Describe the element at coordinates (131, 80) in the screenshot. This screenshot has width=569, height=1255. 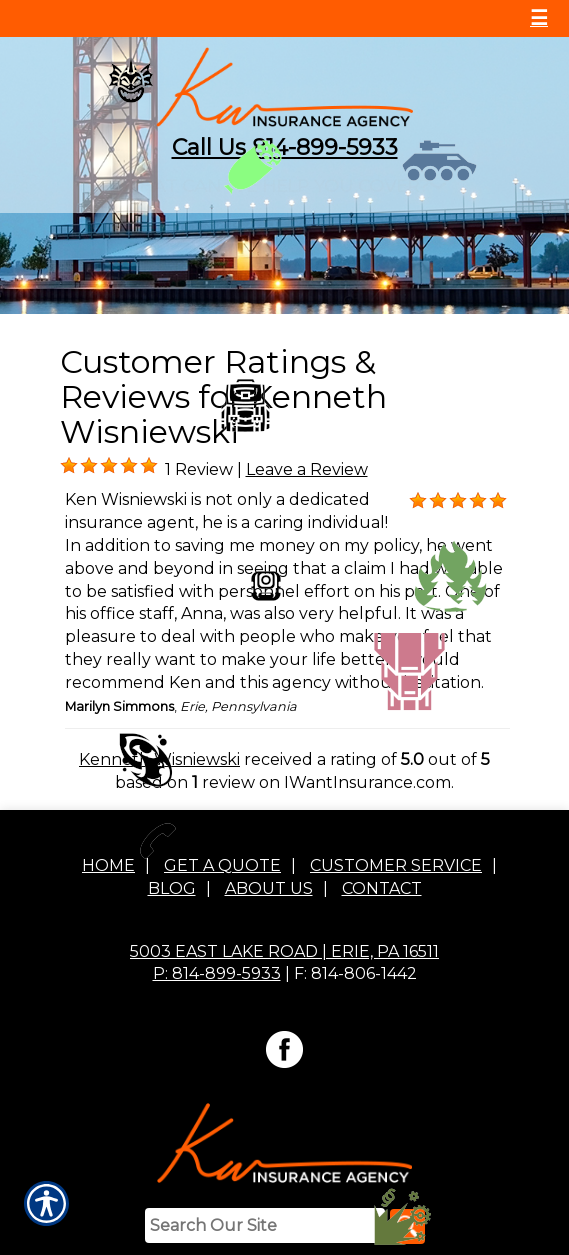
I see `encounter a fish monster enemy` at that location.